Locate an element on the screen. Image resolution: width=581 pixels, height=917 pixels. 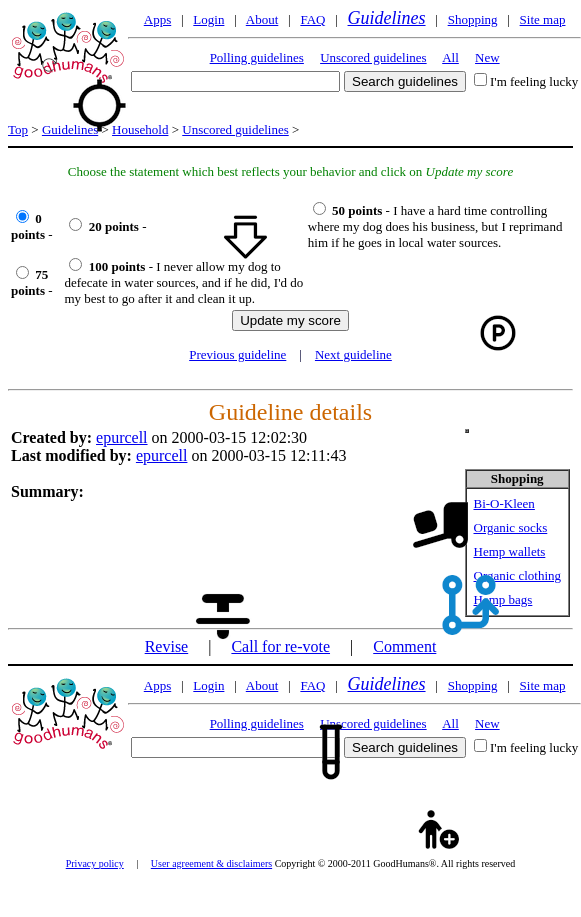
access experimental or beta features is located at coordinates (331, 752).